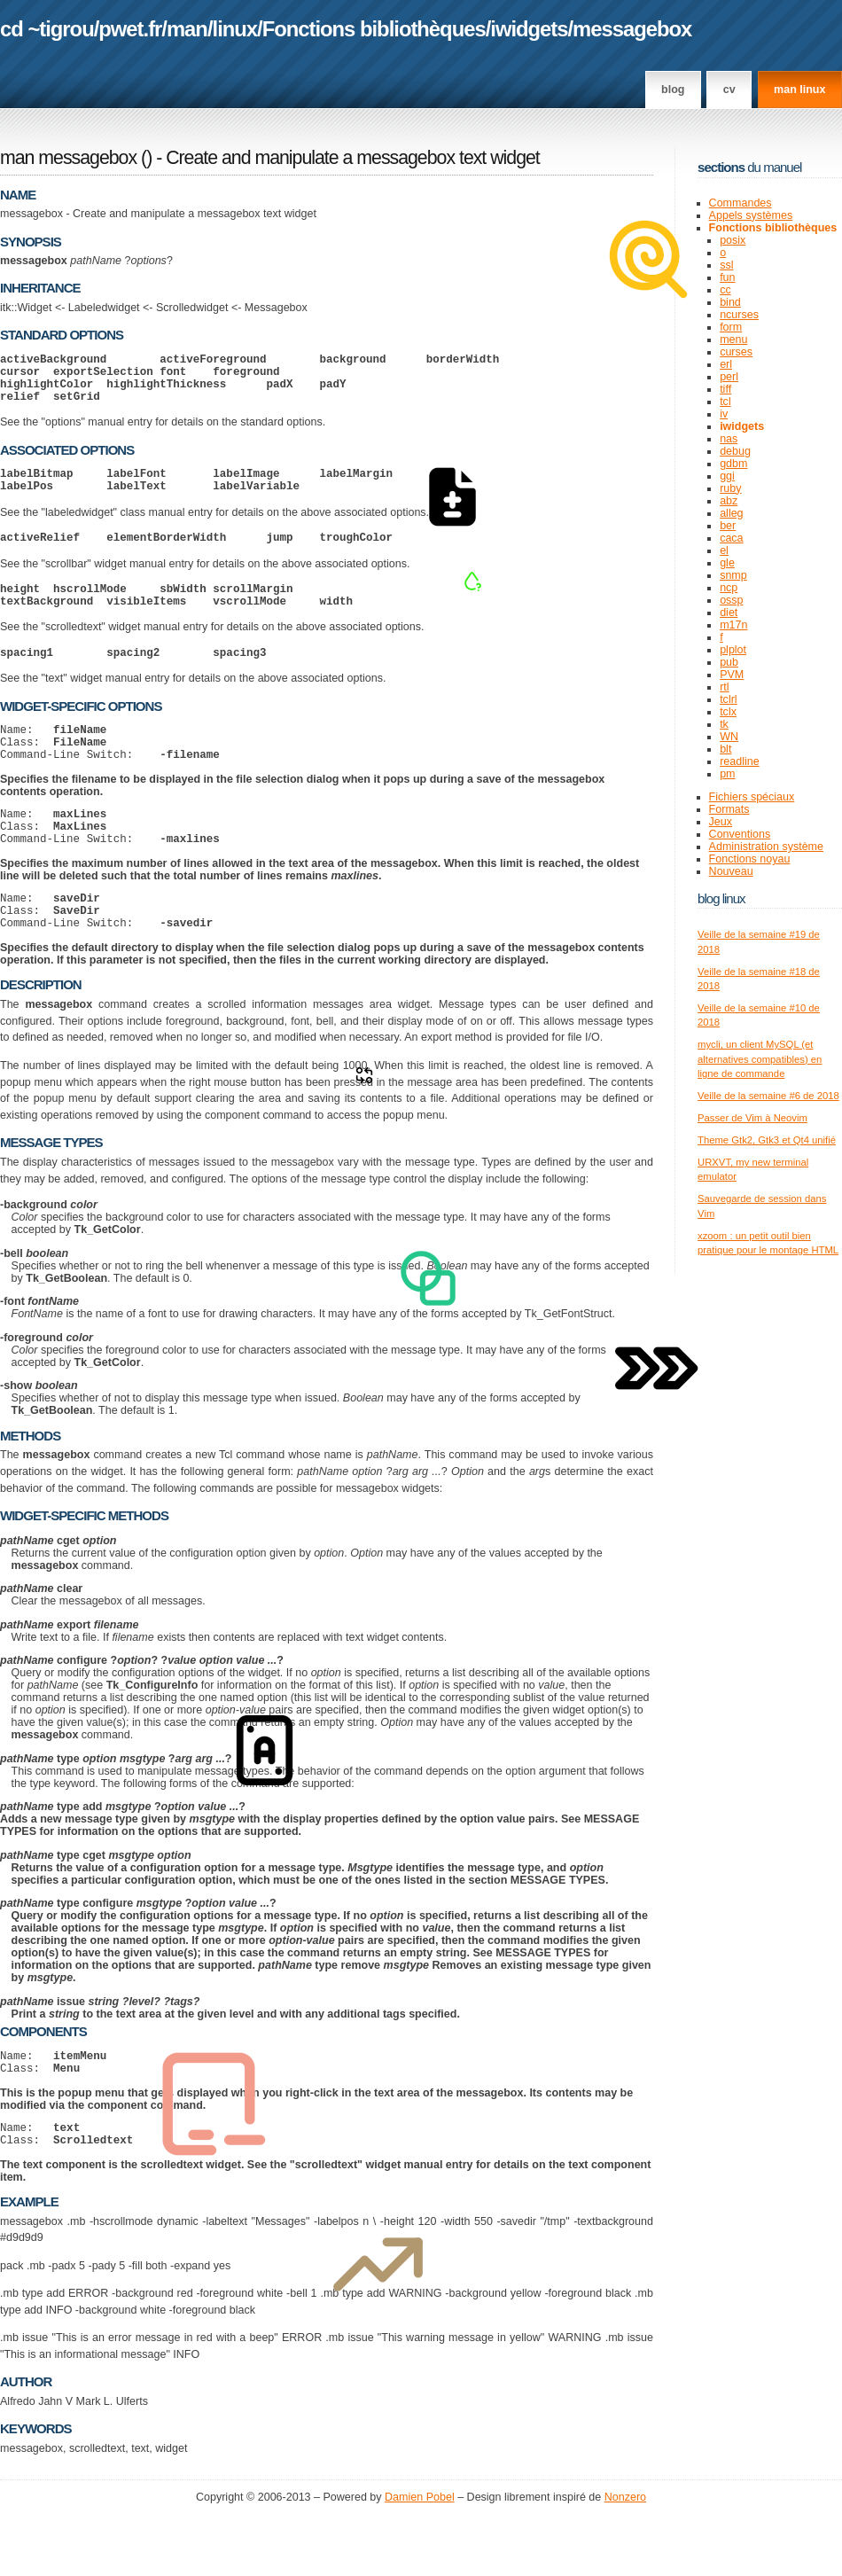 Image resolution: width=842 pixels, height=2576 pixels. Describe the element at coordinates (655, 1368) in the screenshot. I see `inertia.js framework logo` at that location.